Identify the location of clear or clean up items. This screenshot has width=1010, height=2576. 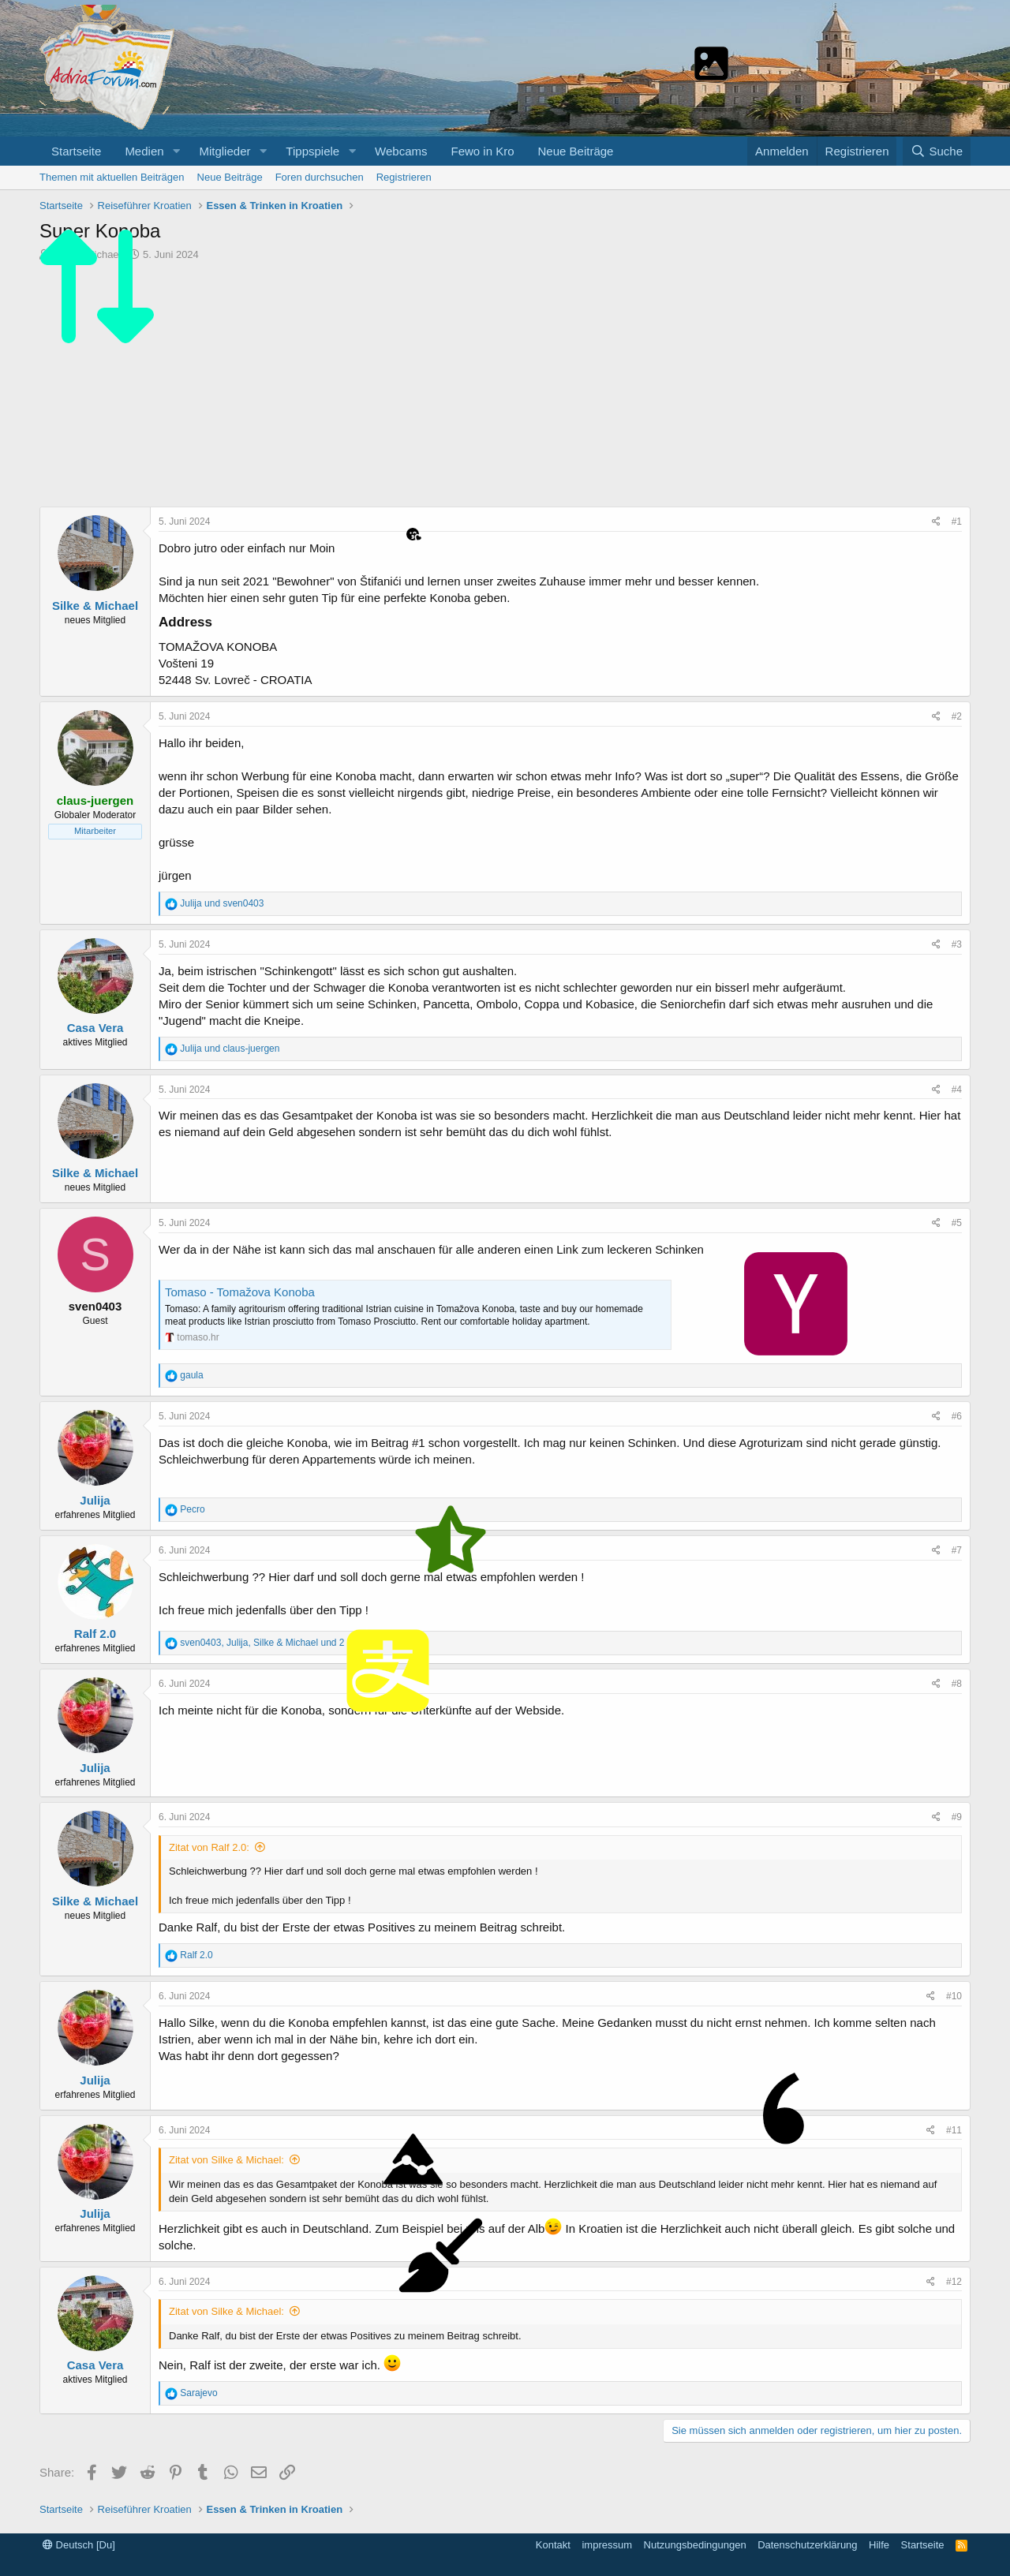
(440, 2255).